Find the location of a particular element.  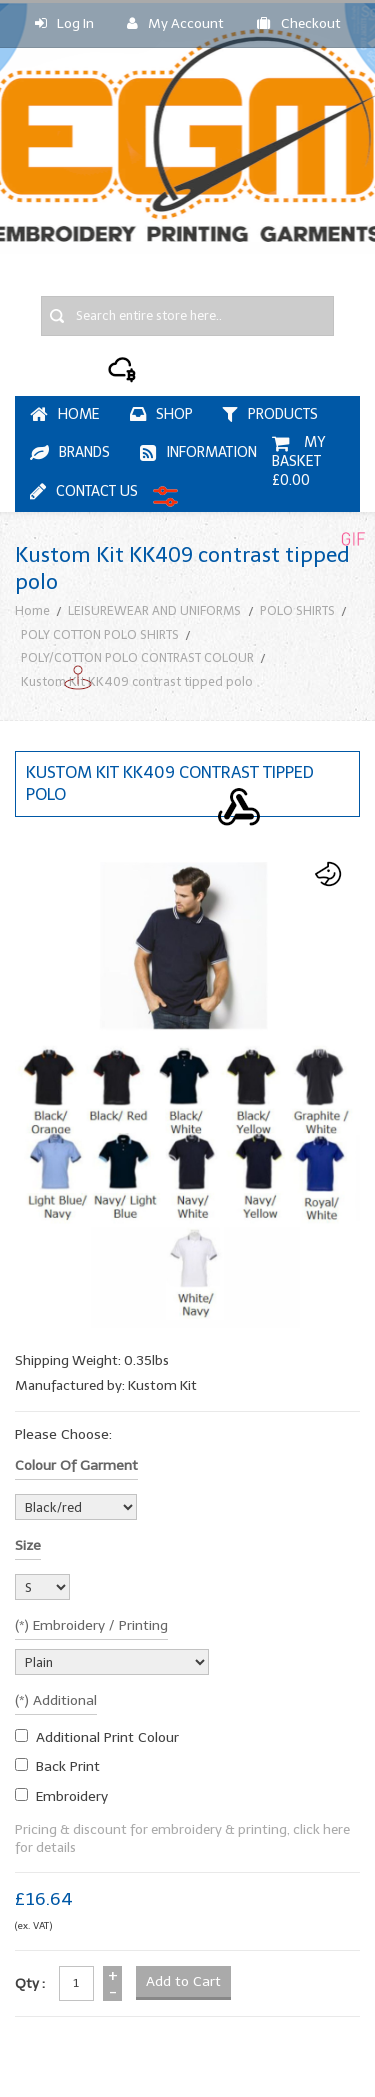

insert a gif into your message is located at coordinates (353, 539).